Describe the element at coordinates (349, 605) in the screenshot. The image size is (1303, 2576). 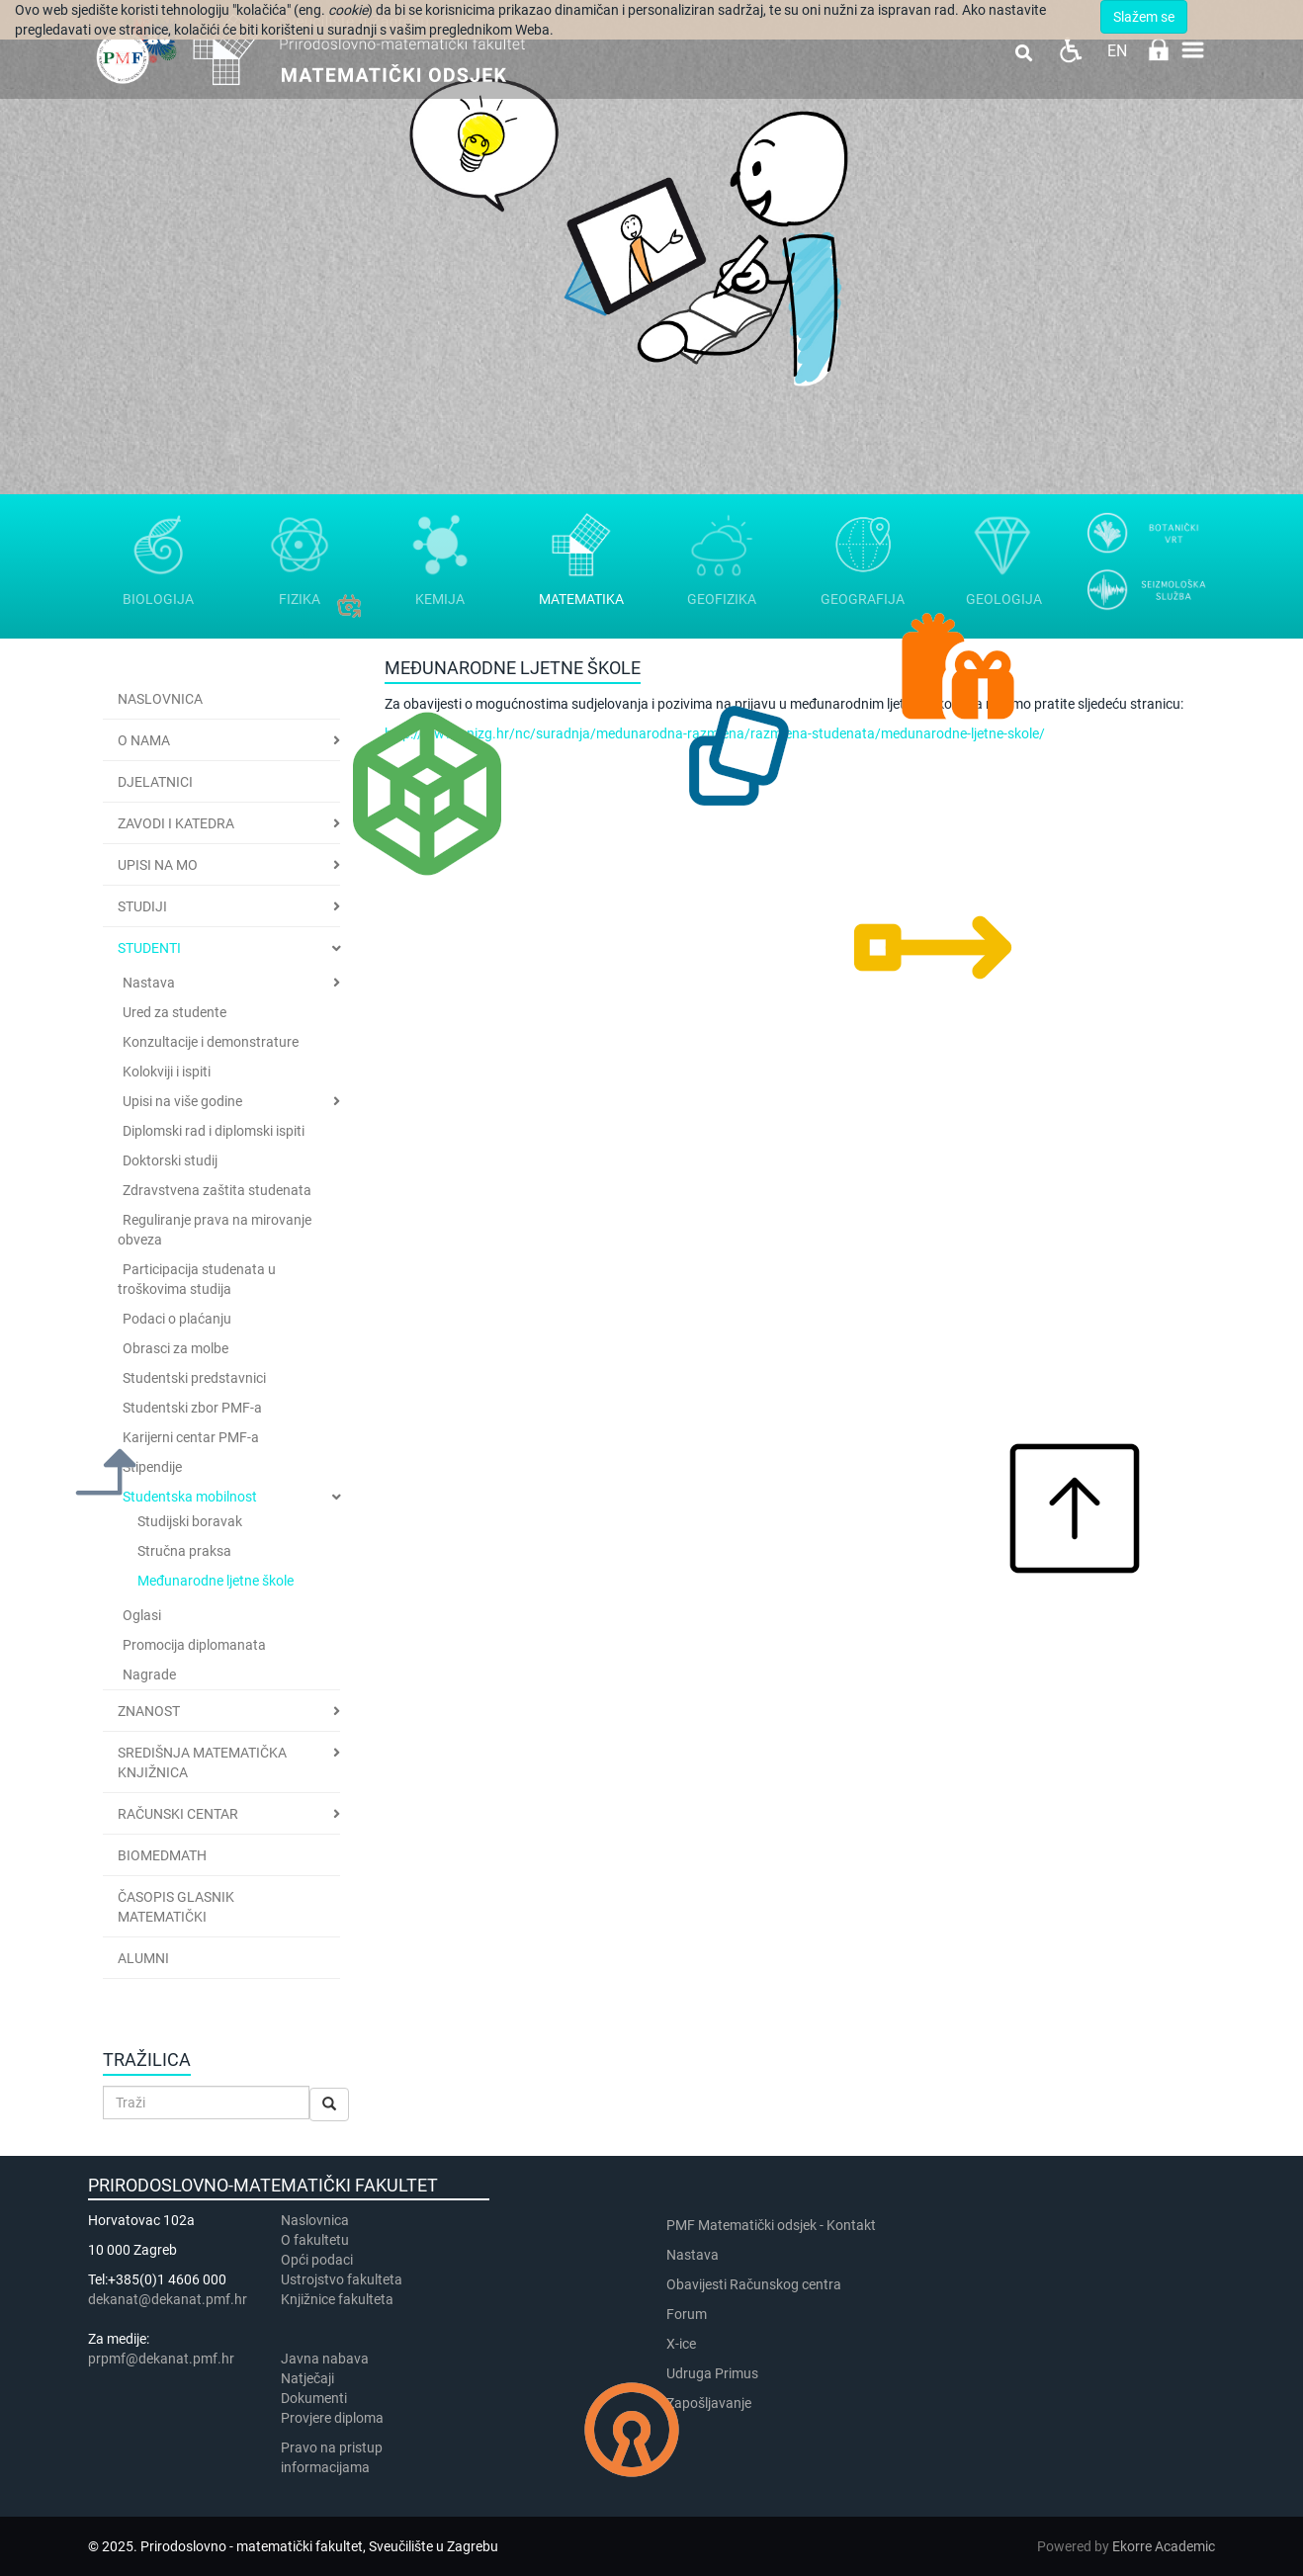
I see `share your shopping basket with others` at that location.